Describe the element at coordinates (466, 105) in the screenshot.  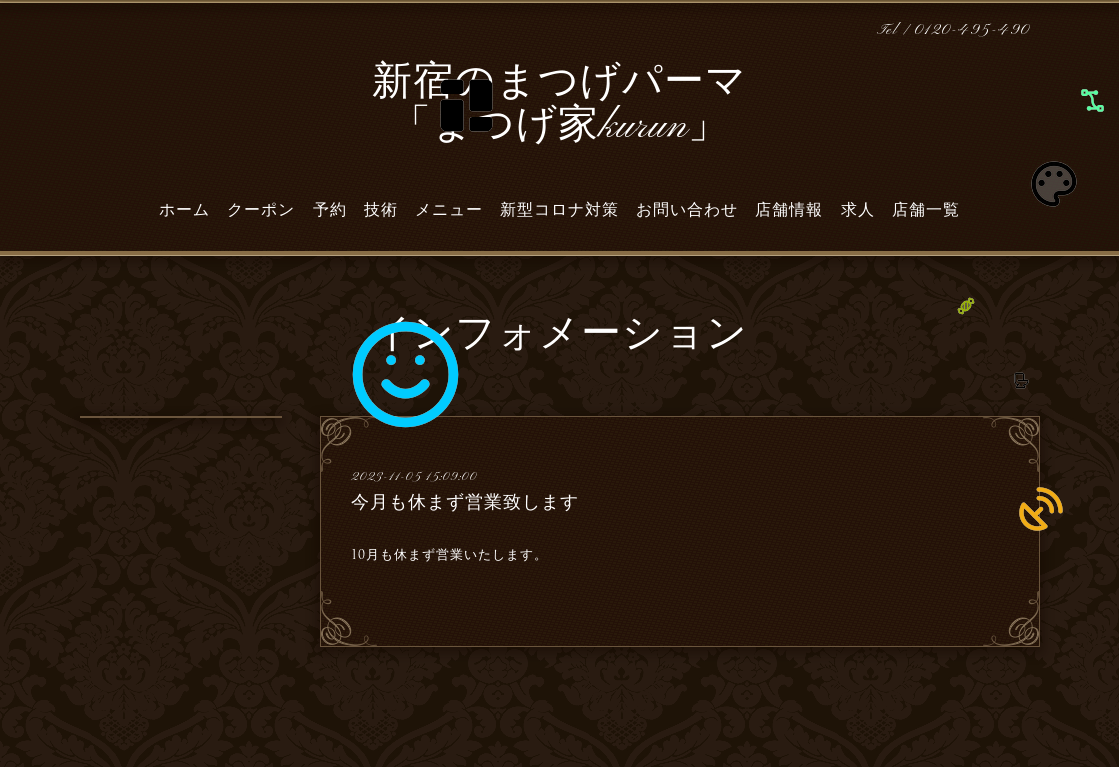
I see `switch to board or grid layout view` at that location.